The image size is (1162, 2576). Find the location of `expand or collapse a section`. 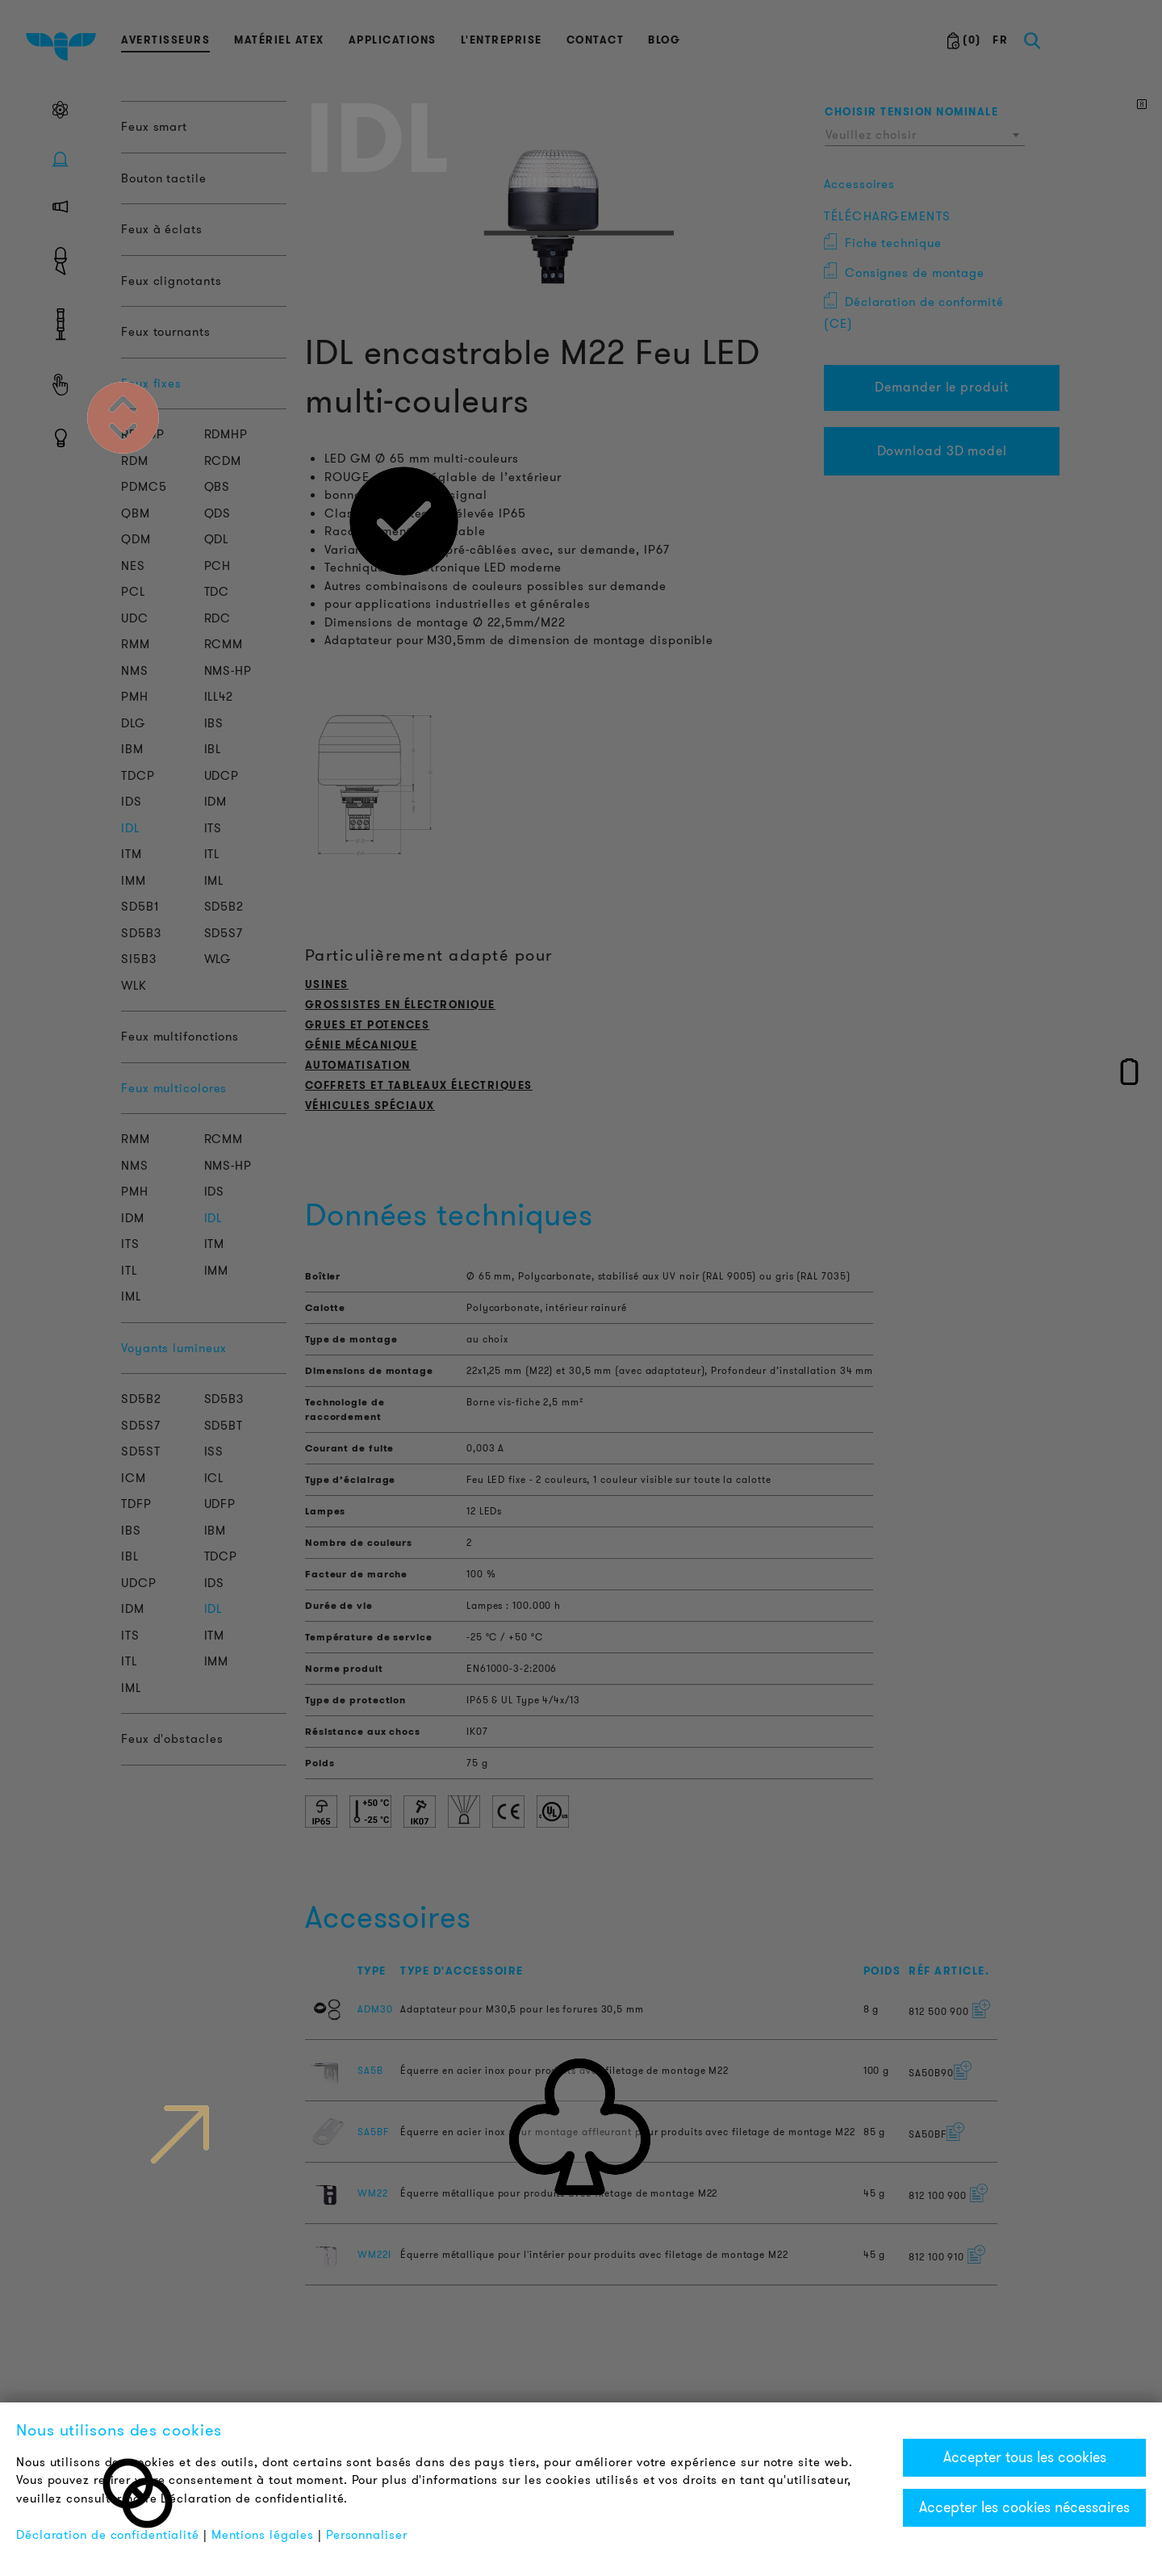

expand or collapse a section is located at coordinates (123, 417).